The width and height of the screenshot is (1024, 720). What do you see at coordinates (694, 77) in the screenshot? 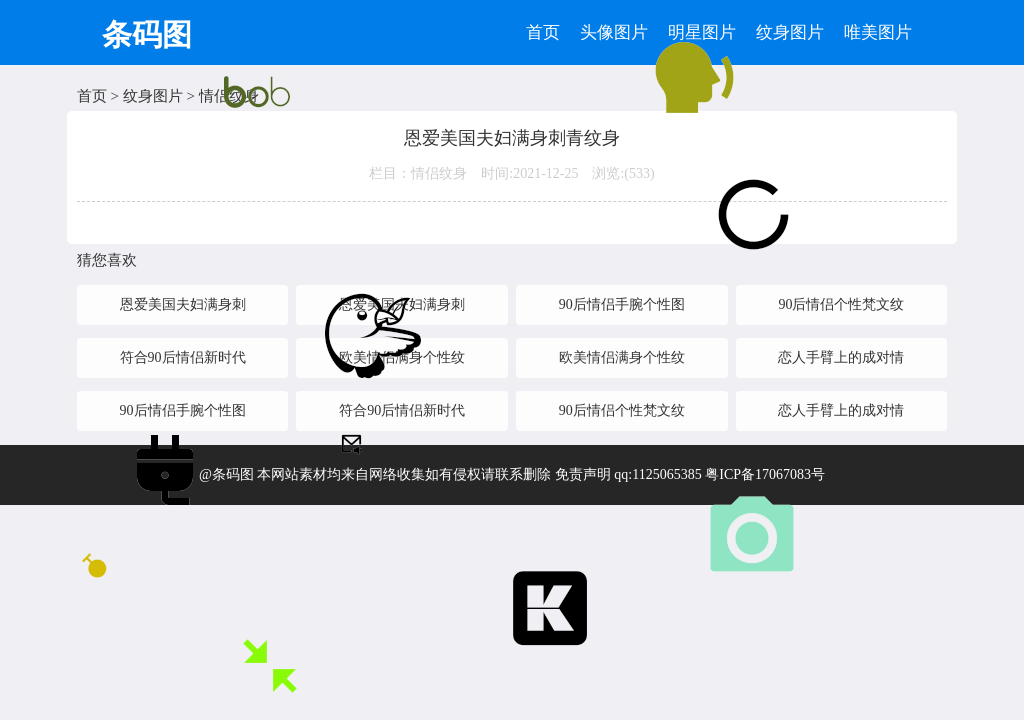
I see `activate text-to-speech or voice output` at bounding box center [694, 77].